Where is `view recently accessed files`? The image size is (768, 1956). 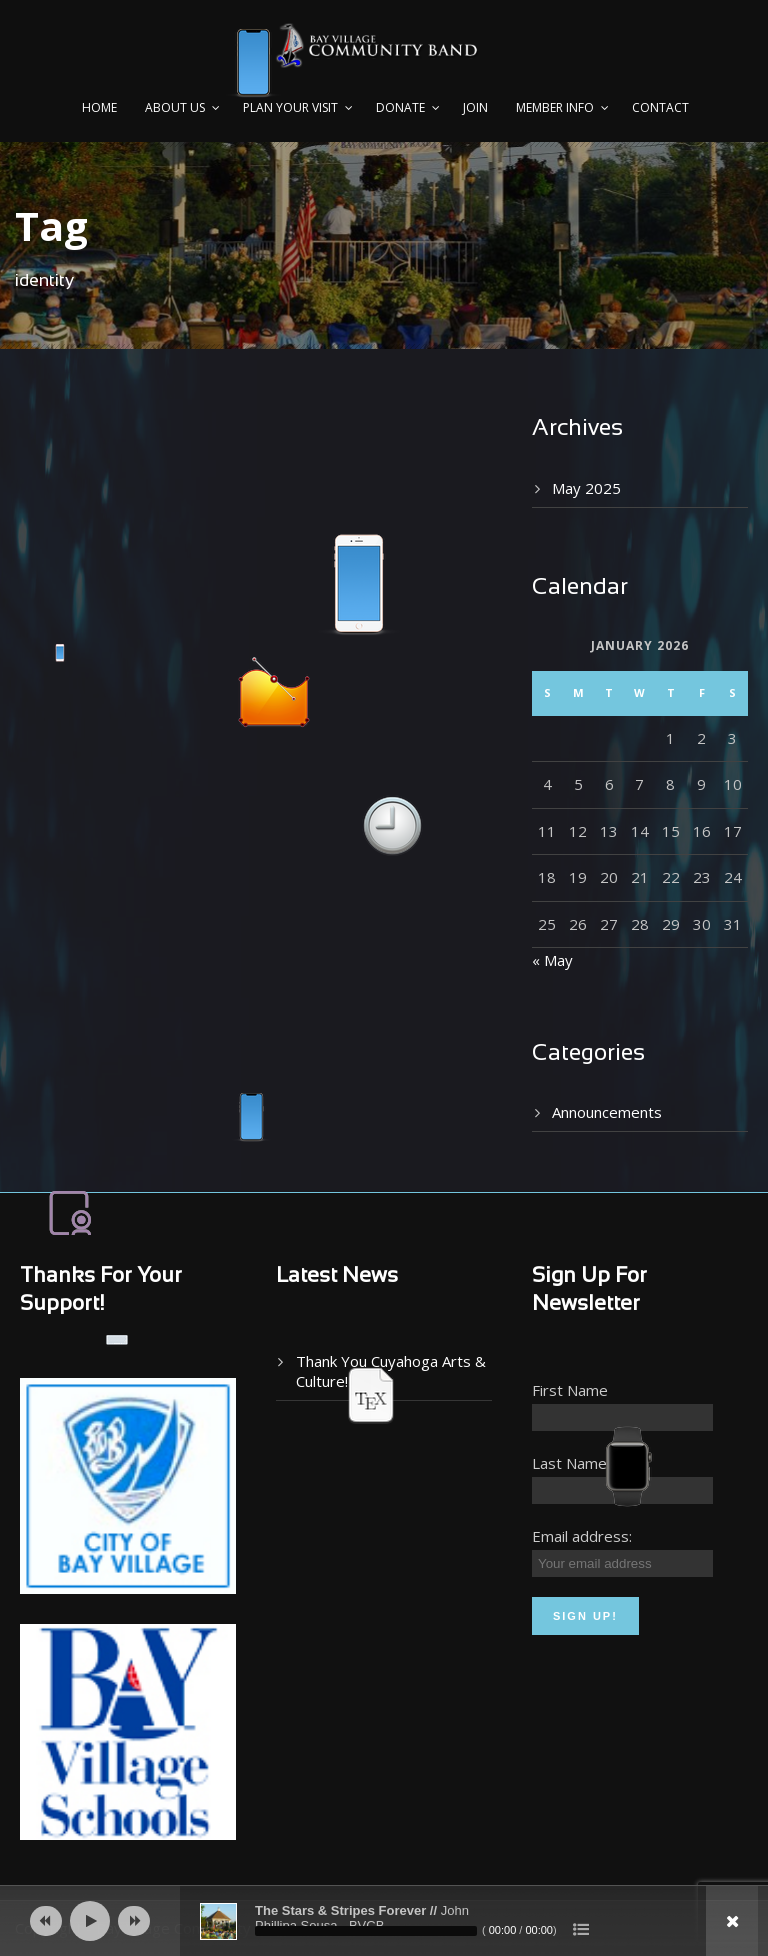
view recently accessed files is located at coordinates (392, 825).